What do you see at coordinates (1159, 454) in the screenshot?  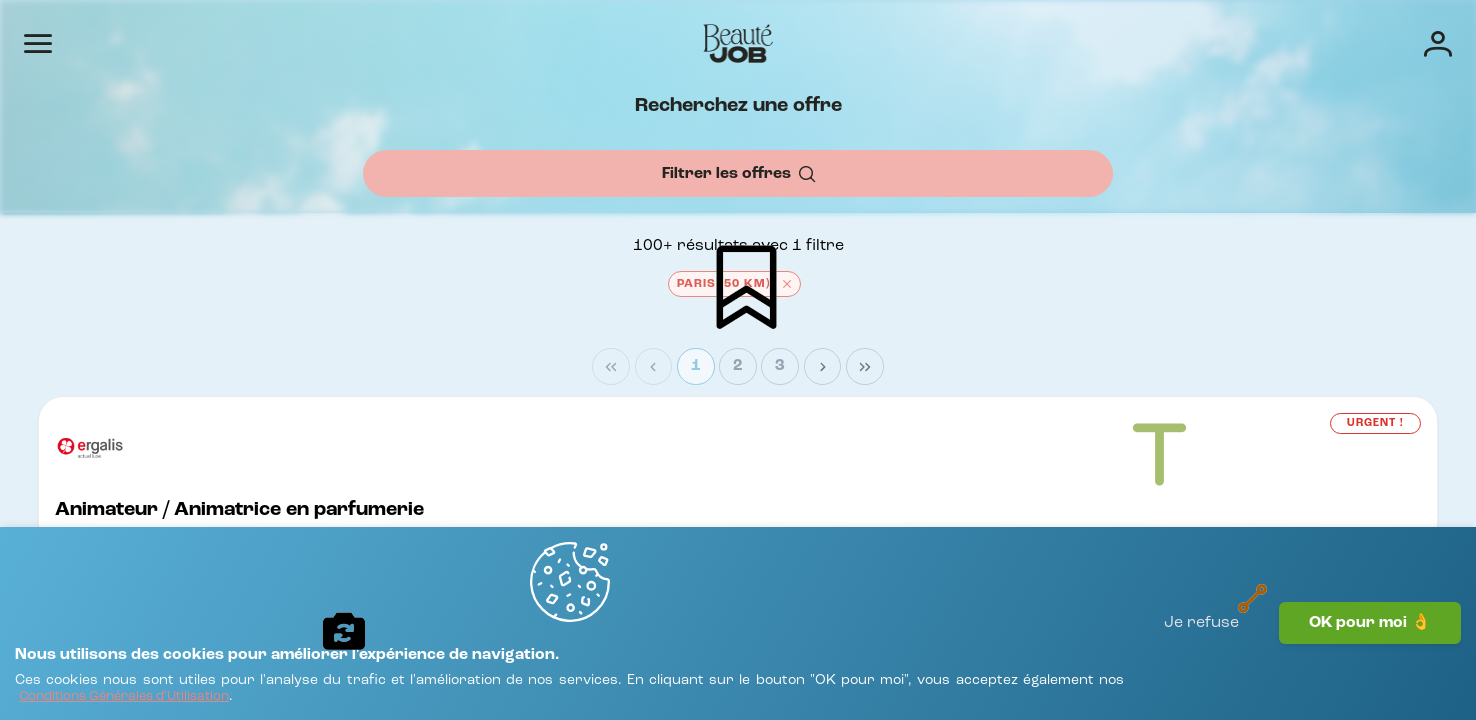 I see `text formatting or typography options` at bounding box center [1159, 454].